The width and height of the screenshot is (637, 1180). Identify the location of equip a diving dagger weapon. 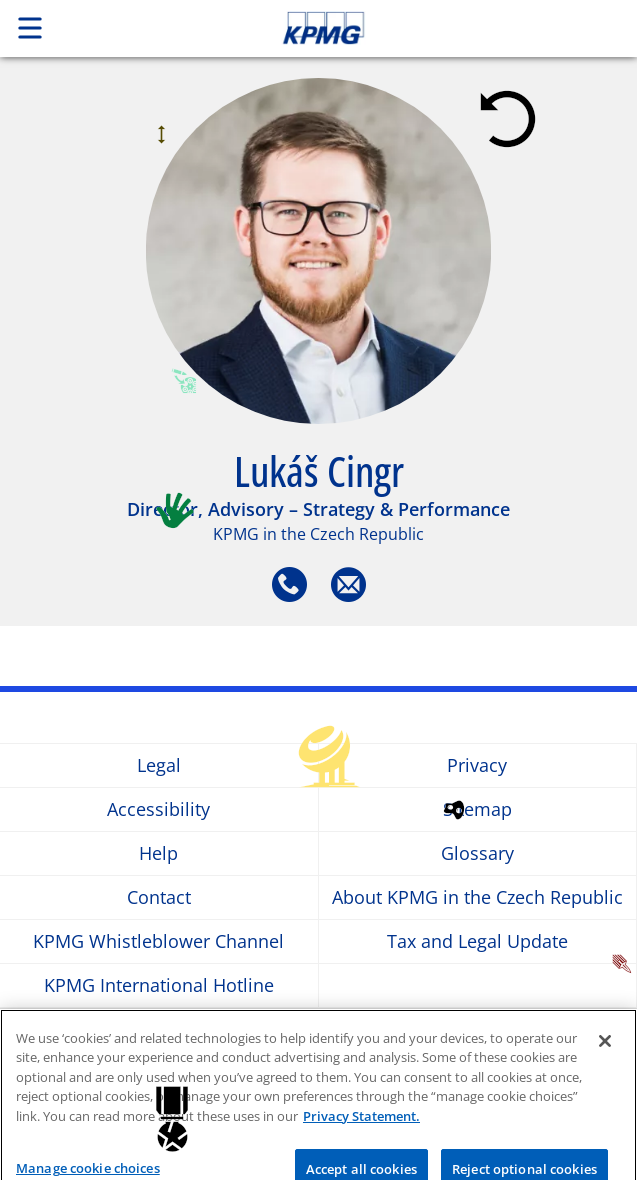
(622, 964).